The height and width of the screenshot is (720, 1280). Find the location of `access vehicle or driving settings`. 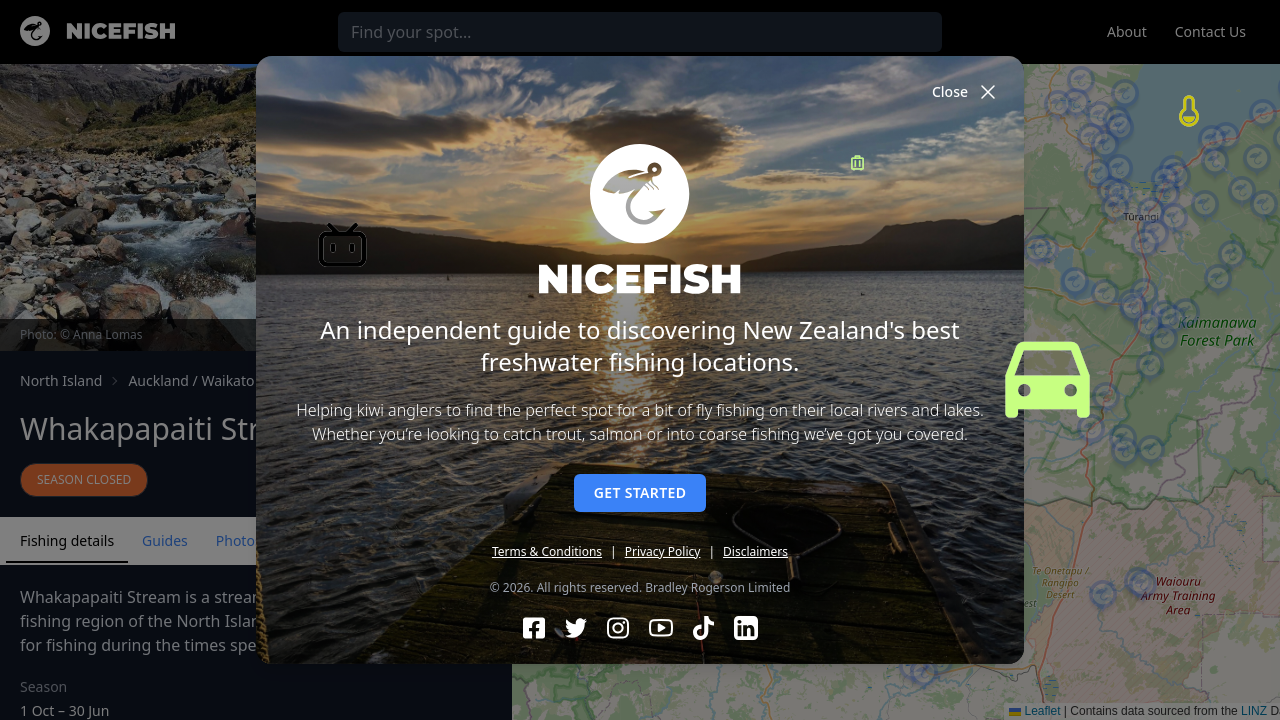

access vehicle or driving settings is located at coordinates (1047, 375).